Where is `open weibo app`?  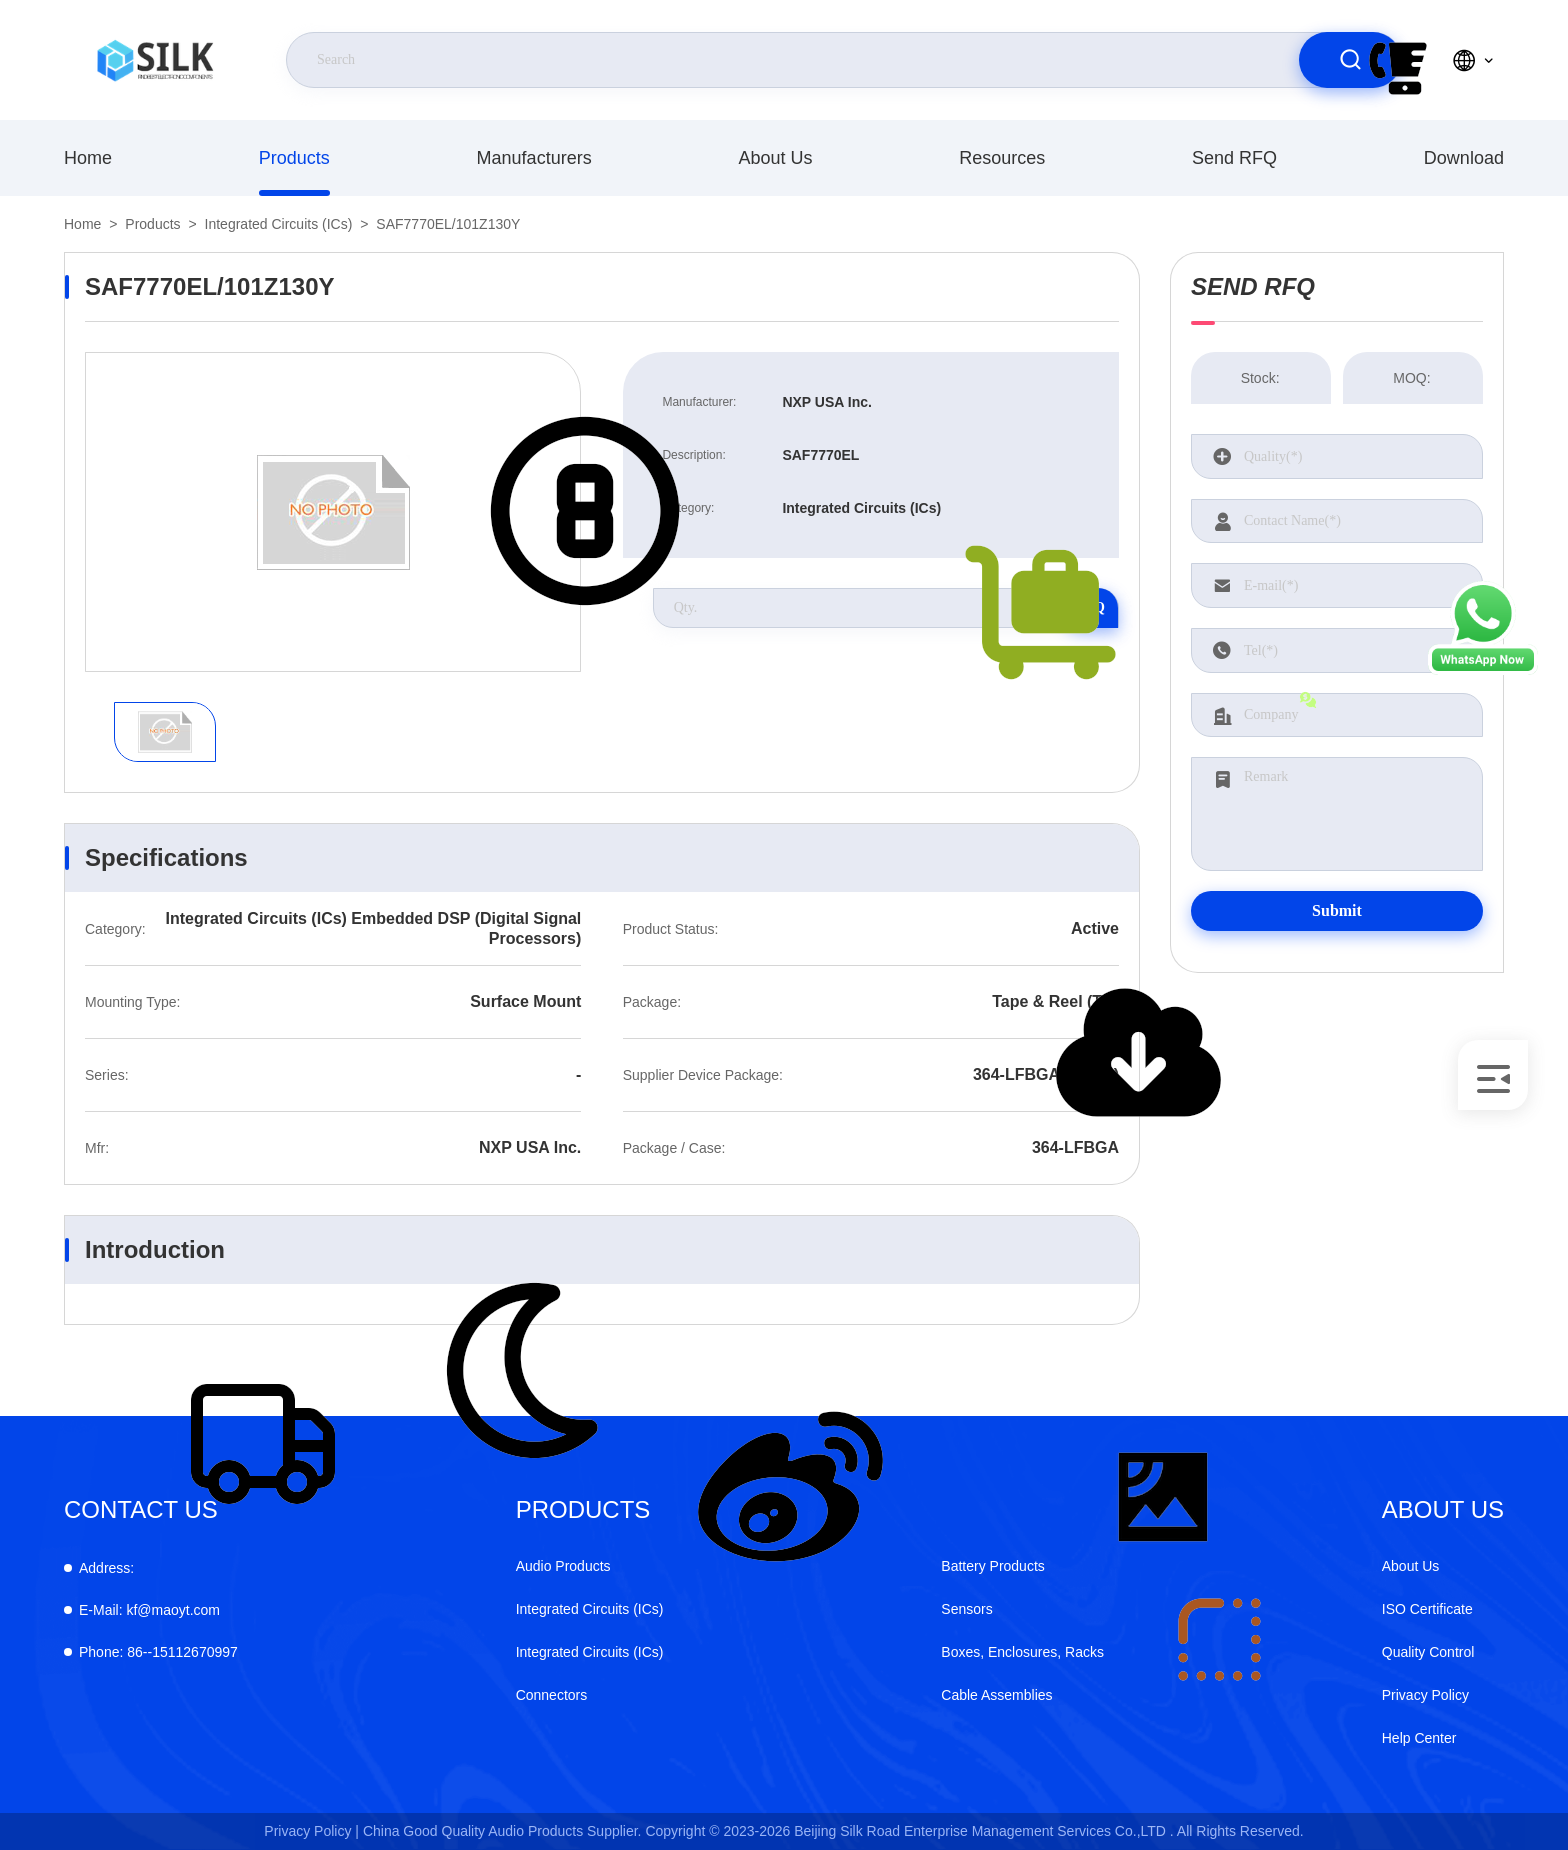
open weibo app is located at coordinates (790, 1492).